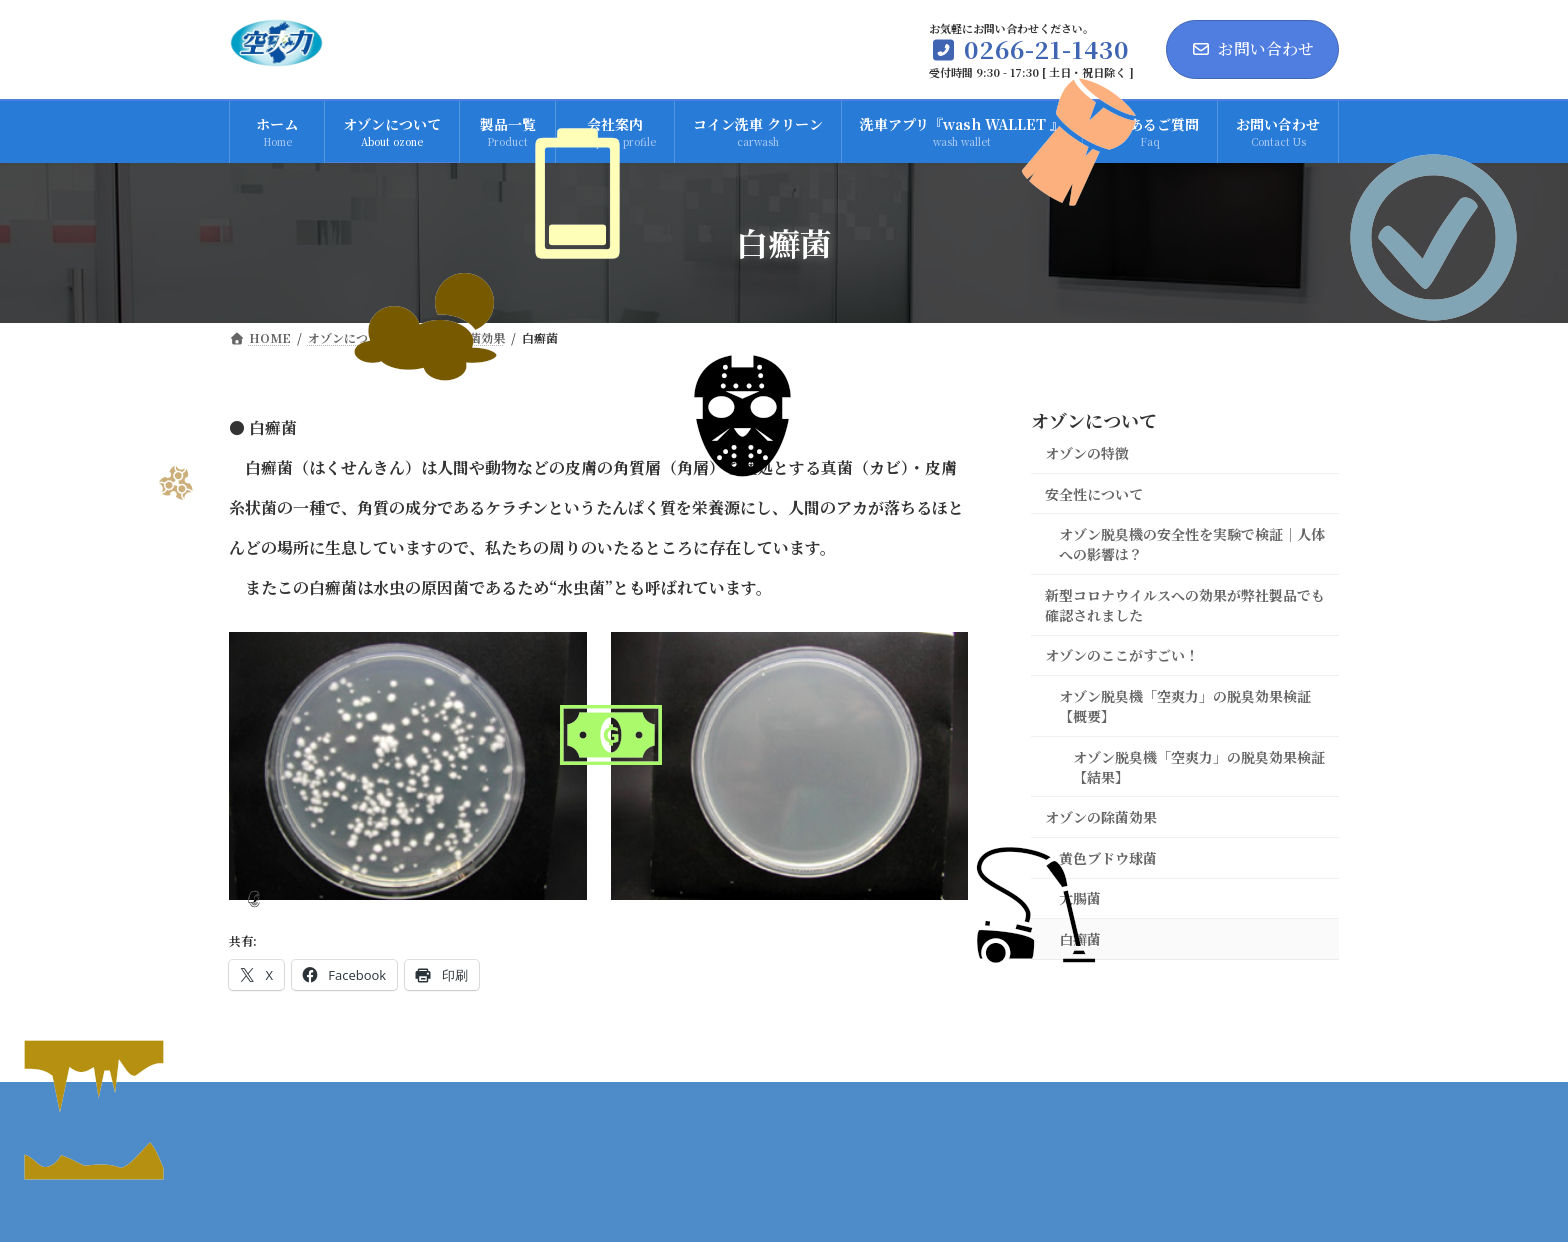 The image size is (1568, 1242). What do you see at coordinates (425, 329) in the screenshot?
I see `view current weather conditions` at bounding box center [425, 329].